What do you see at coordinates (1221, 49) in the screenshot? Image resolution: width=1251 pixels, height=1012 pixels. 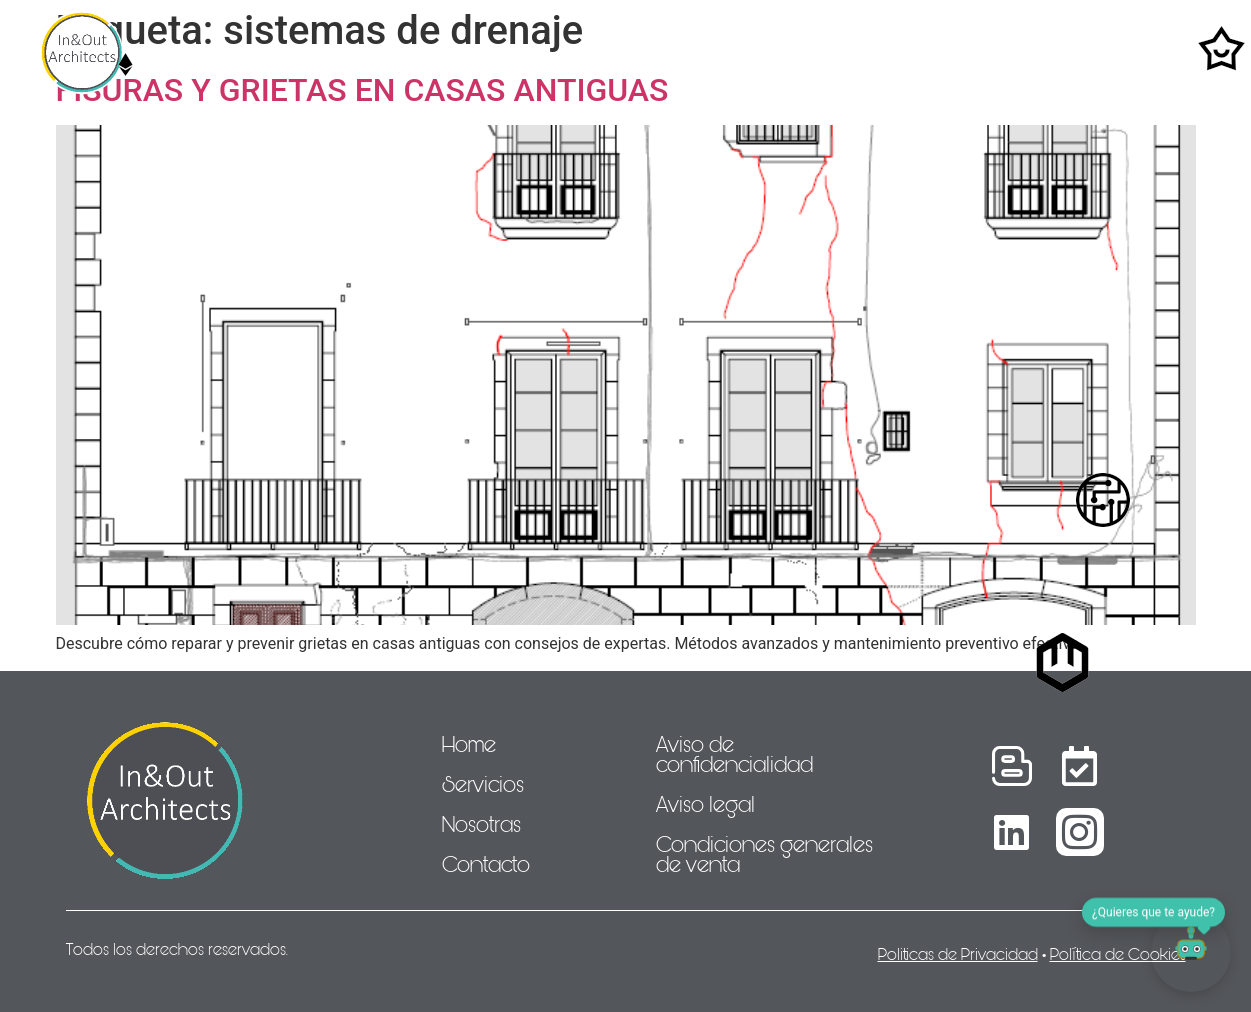 I see `mark as favorite with positive feedback` at bounding box center [1221, 49].